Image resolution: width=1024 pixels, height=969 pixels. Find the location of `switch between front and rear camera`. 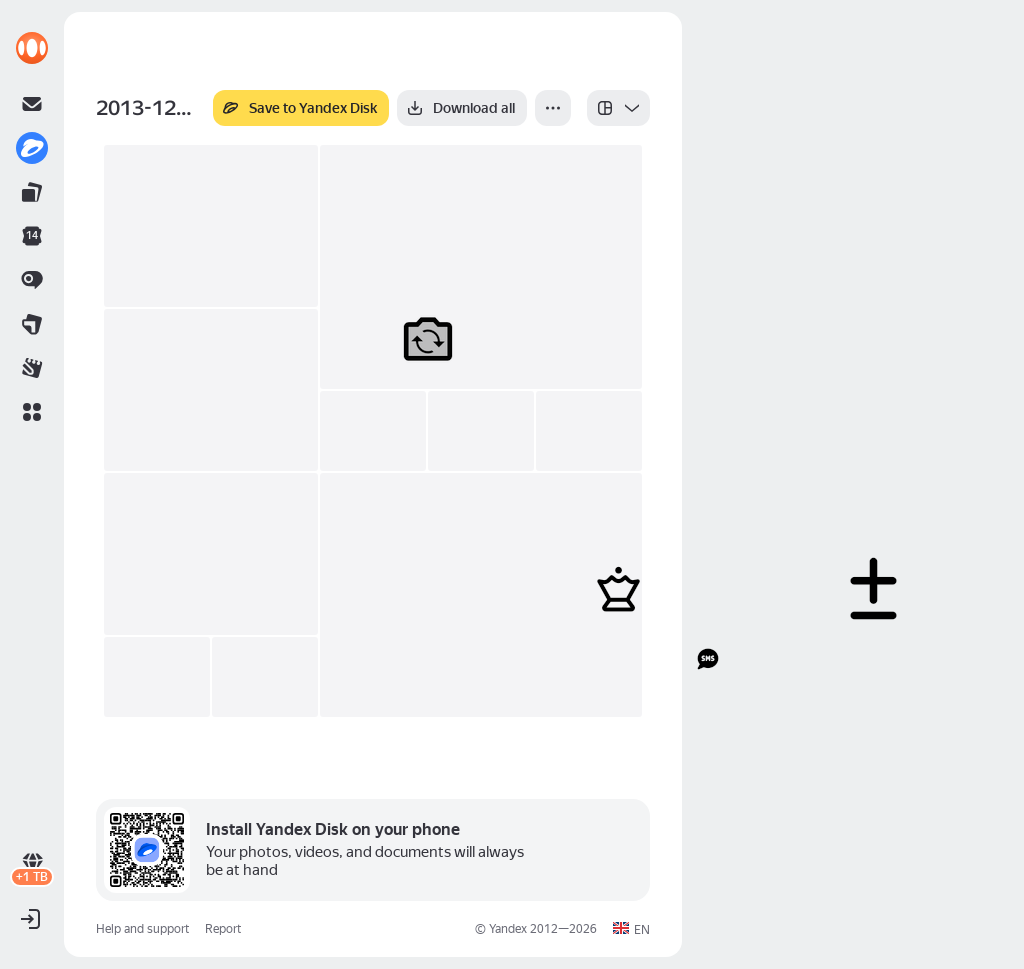

switch between front and rear camera is located at coordinates (428, 339).